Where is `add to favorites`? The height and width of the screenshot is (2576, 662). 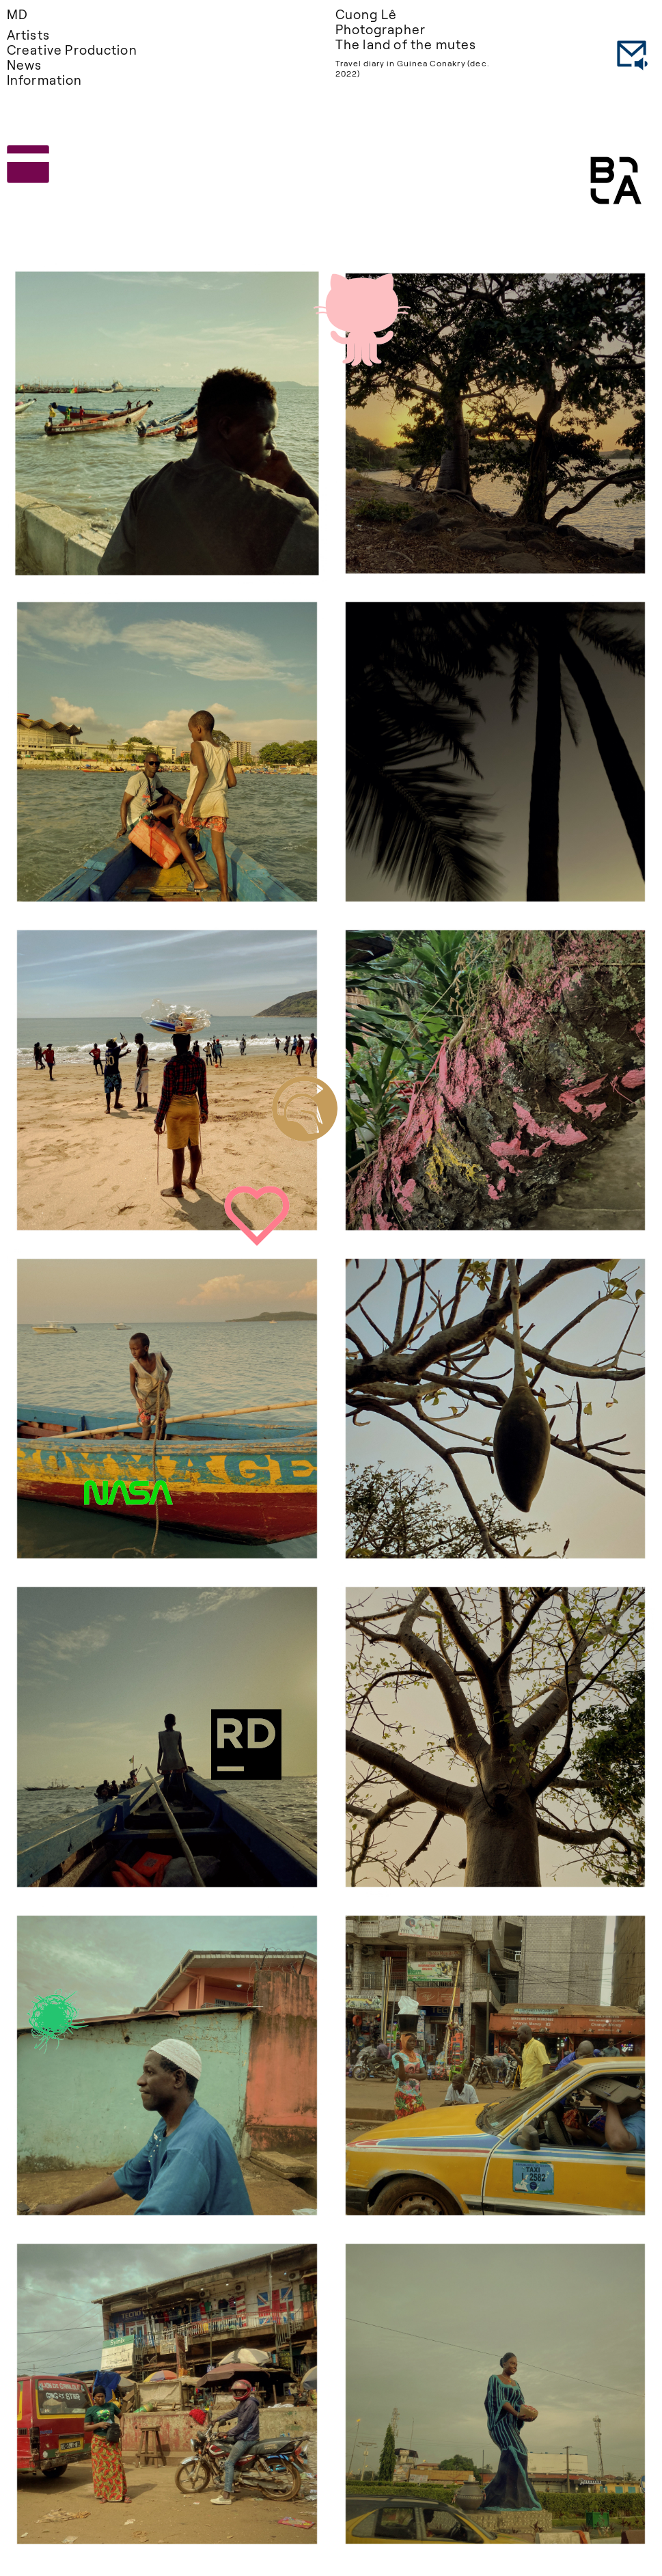
add to favorites is located at coordinates (257, 1215).